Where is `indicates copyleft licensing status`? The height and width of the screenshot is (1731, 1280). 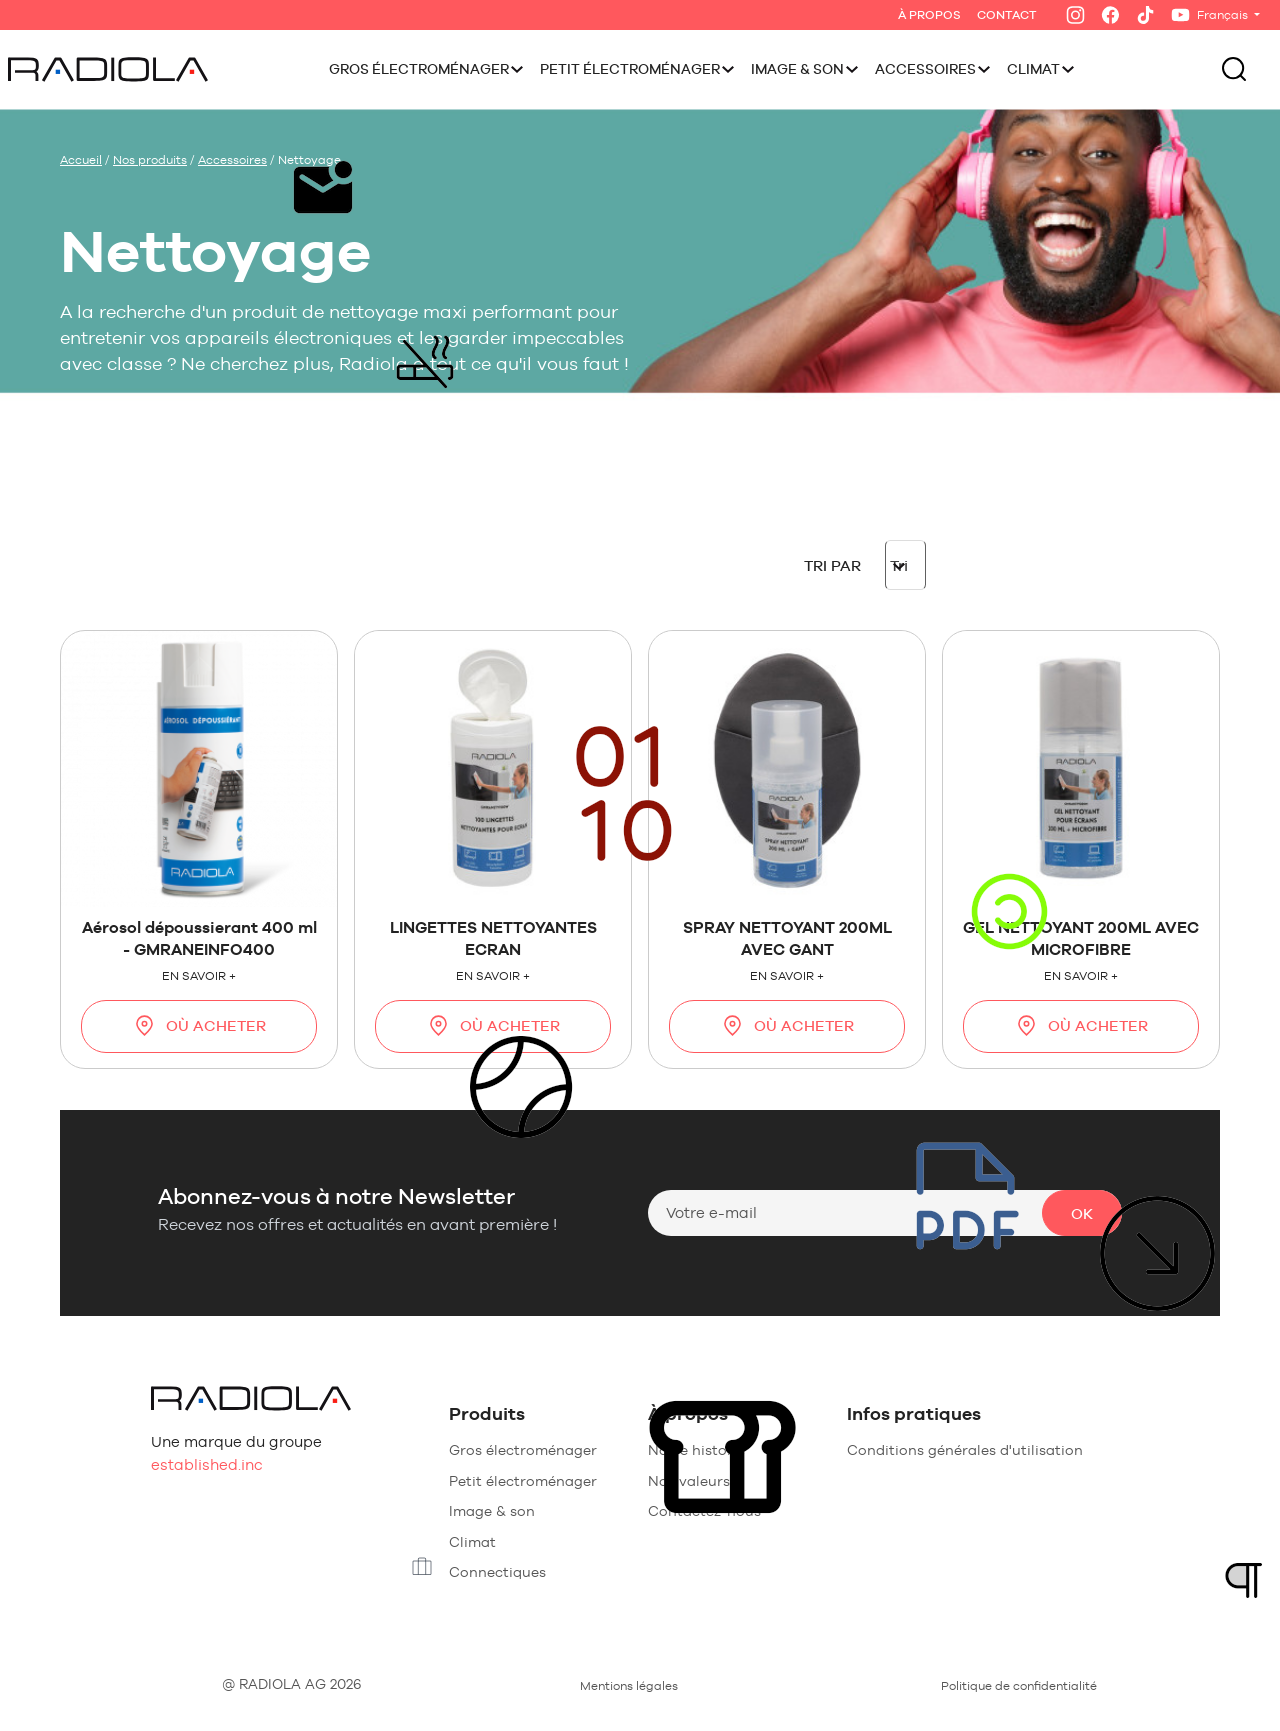
indicates copyleft licensing status is located at coordinates (1009, 911).